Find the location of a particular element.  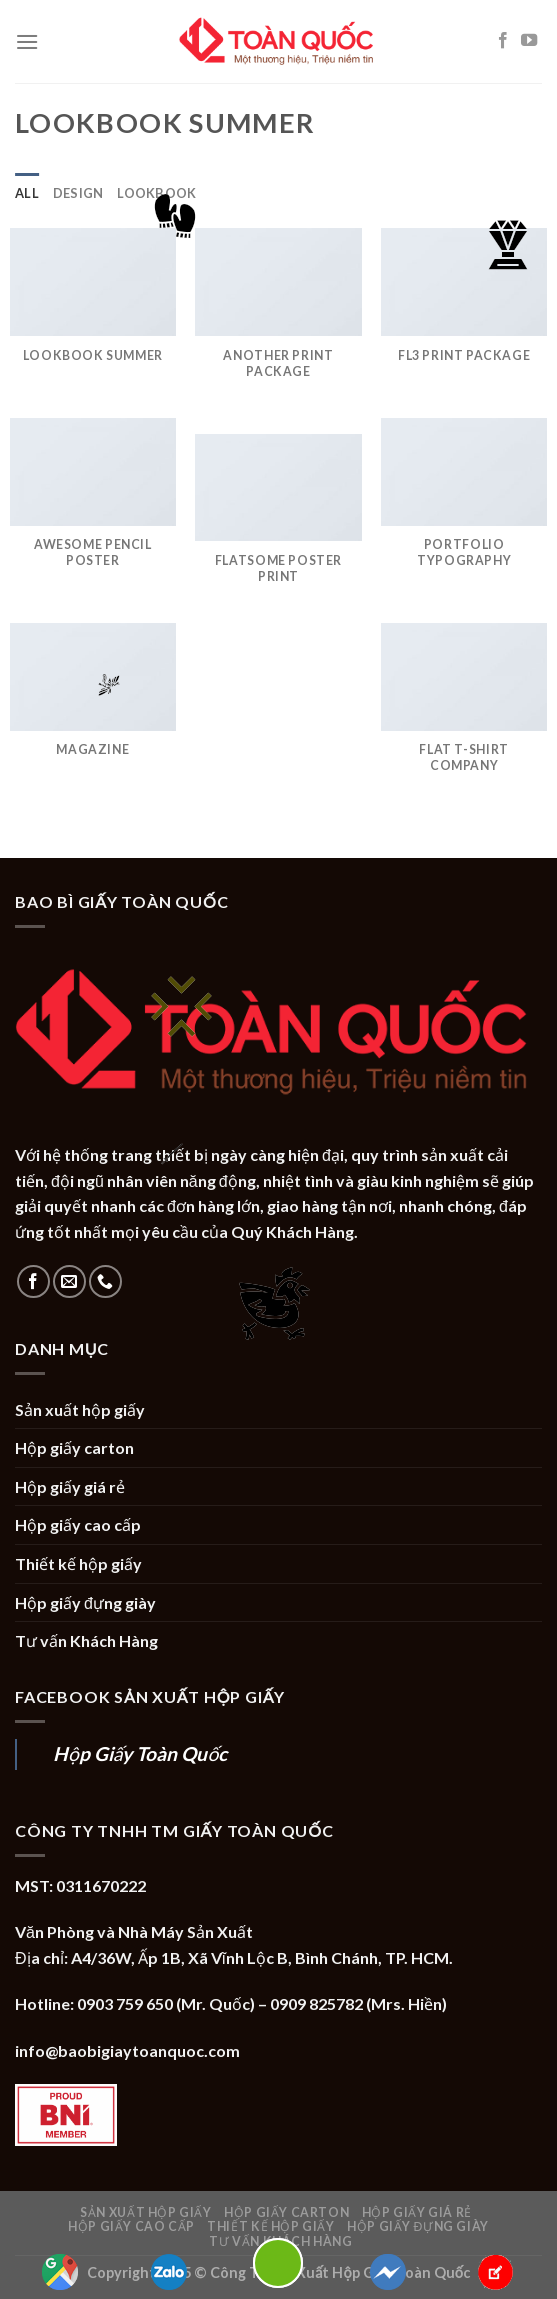

view premium achievements or rewards is located at coordinates (508, 244).